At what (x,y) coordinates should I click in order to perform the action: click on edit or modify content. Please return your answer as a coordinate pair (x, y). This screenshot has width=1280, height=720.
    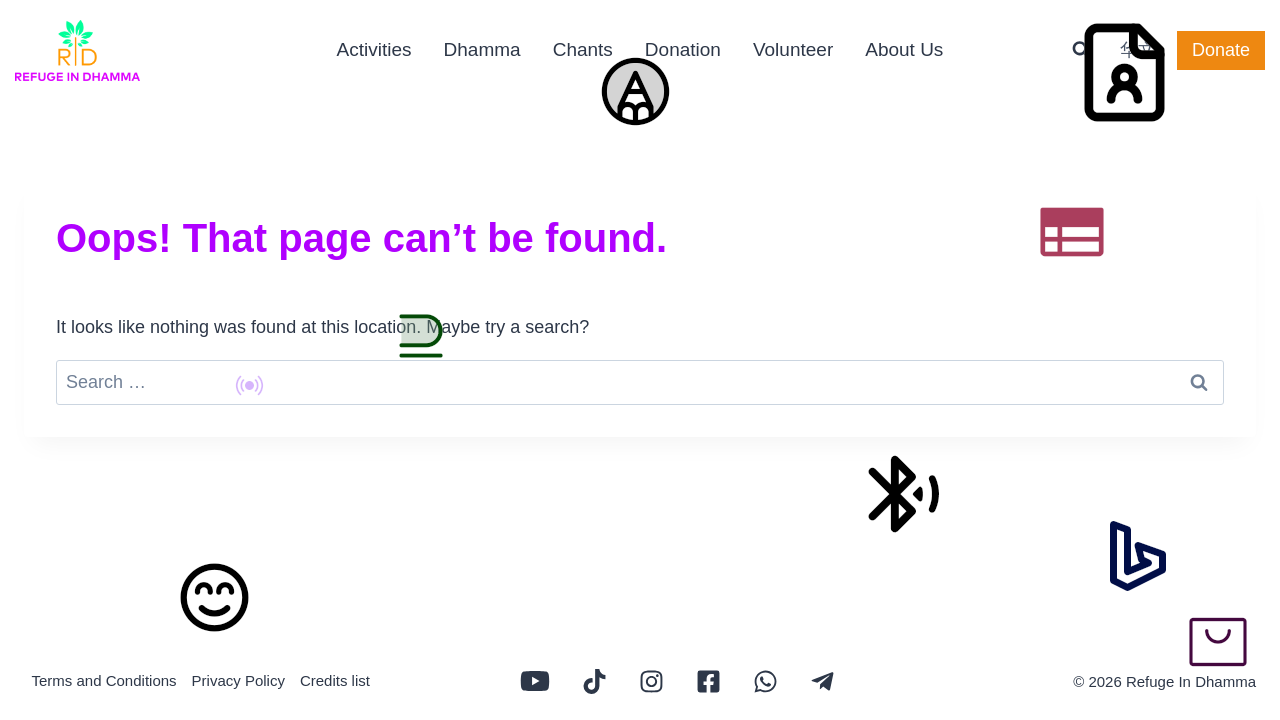
    Looking at the image, I should click on (635, 91).